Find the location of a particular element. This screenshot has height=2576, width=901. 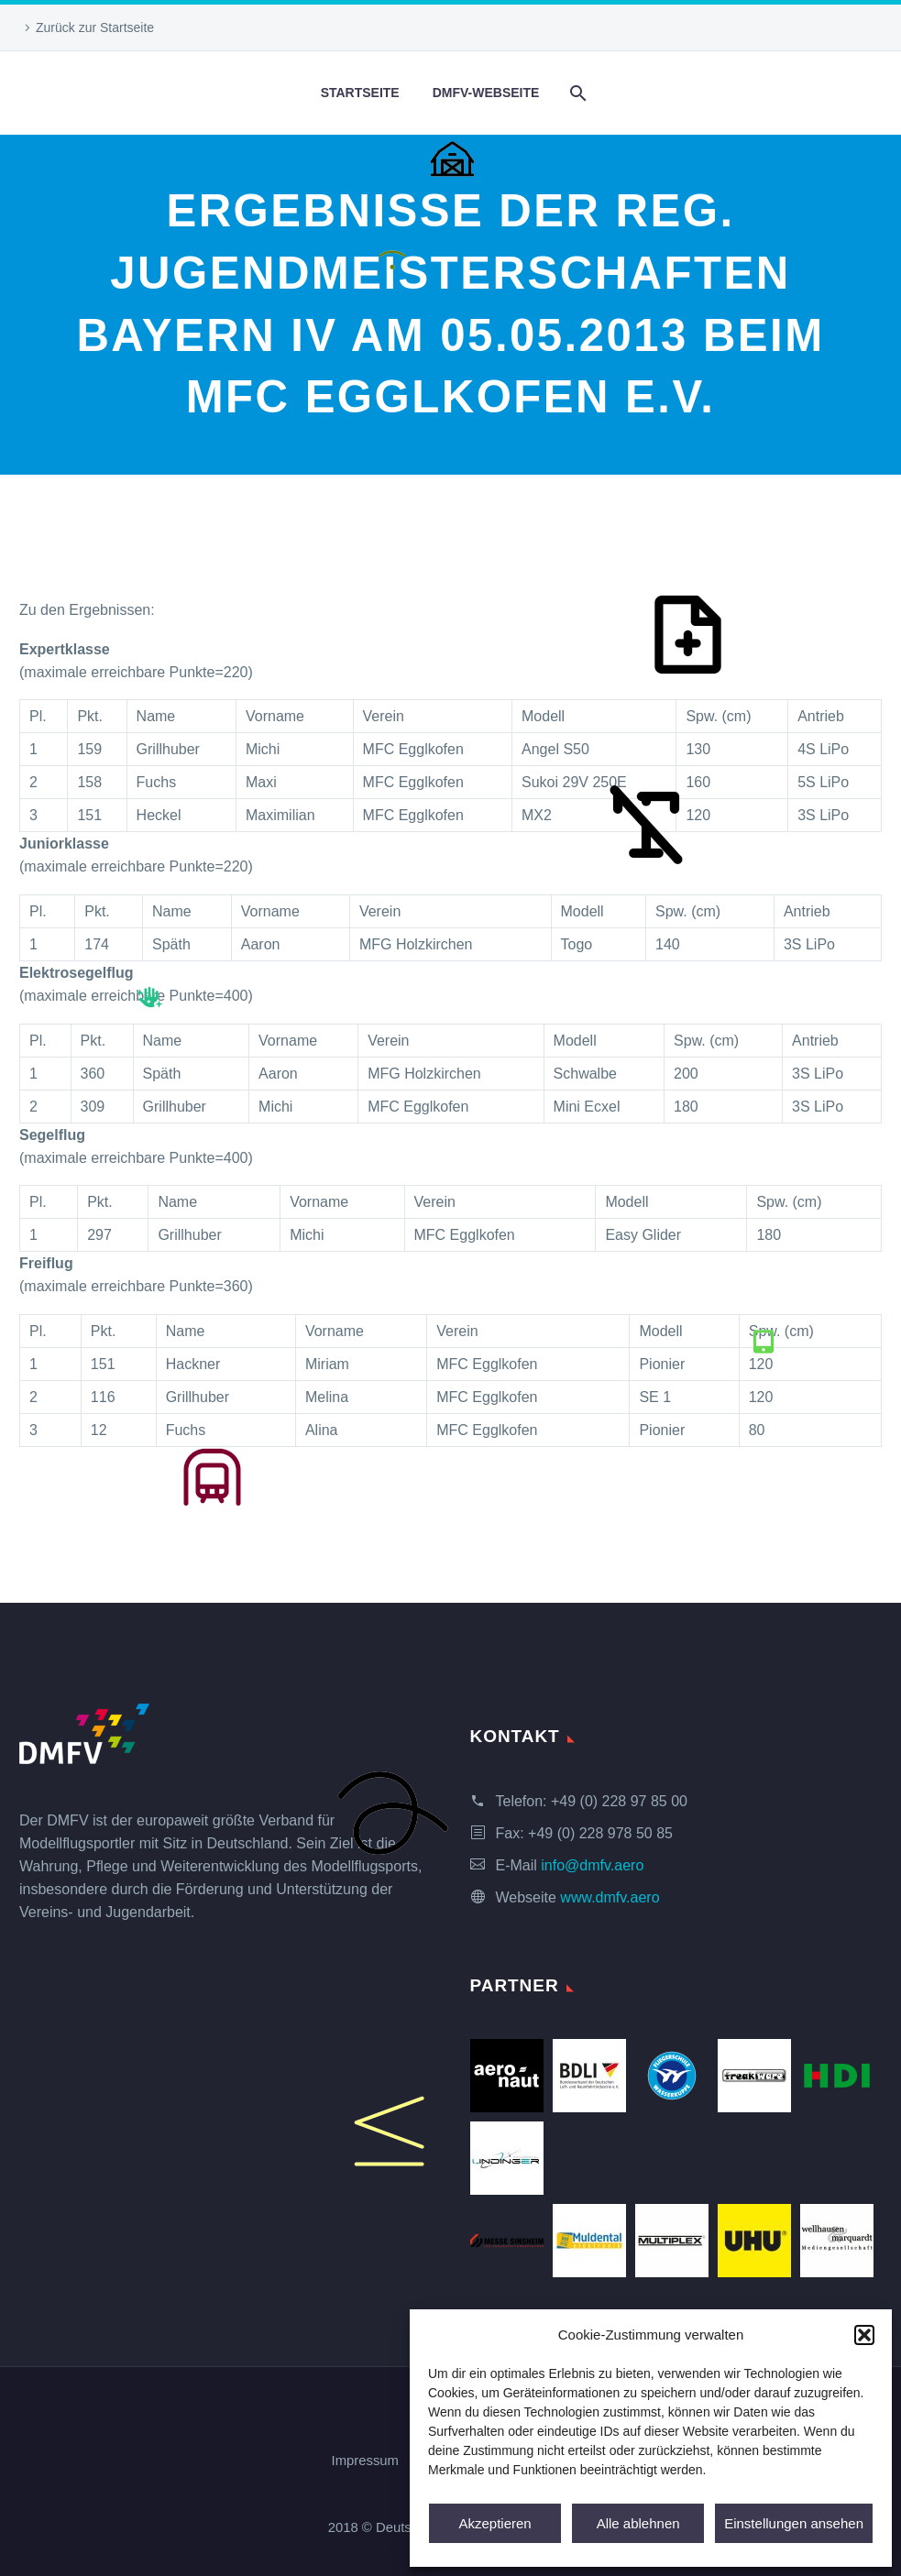

create a new file is located at coordinates (687, 634).